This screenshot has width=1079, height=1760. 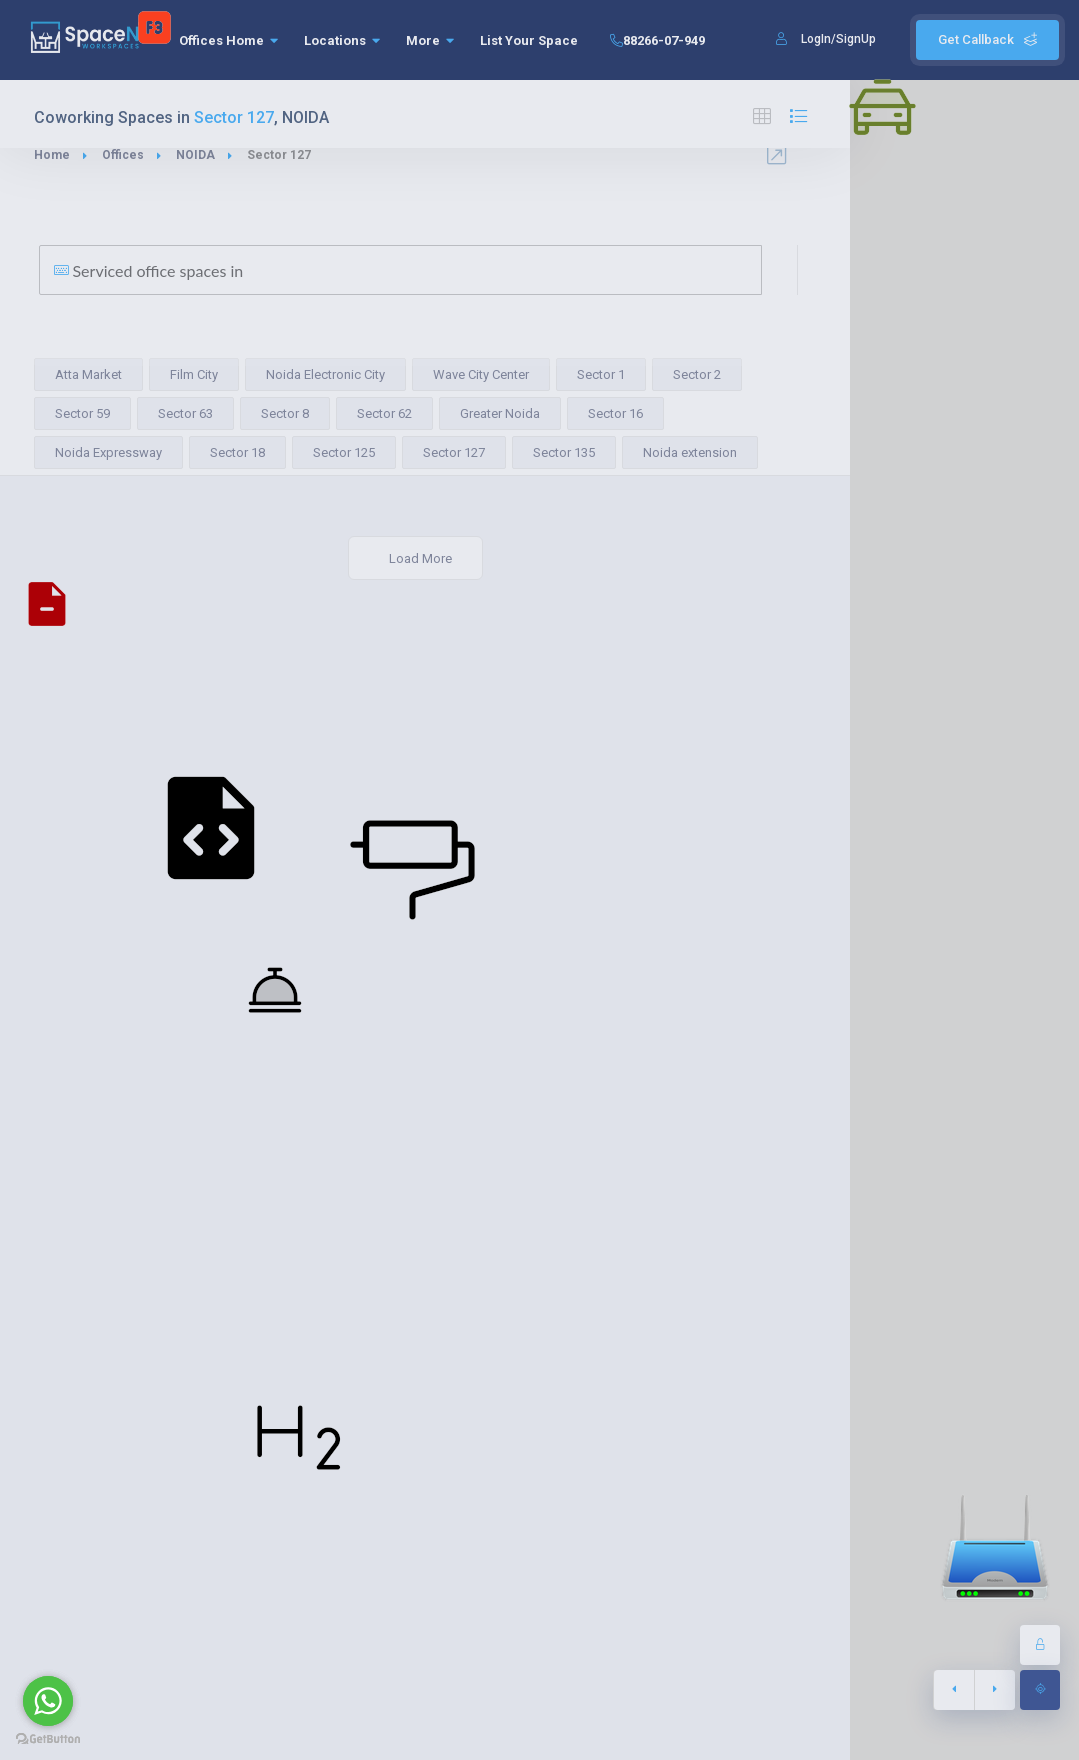 I want to click on format text as heading level 2, so click(x=294, y=1436).